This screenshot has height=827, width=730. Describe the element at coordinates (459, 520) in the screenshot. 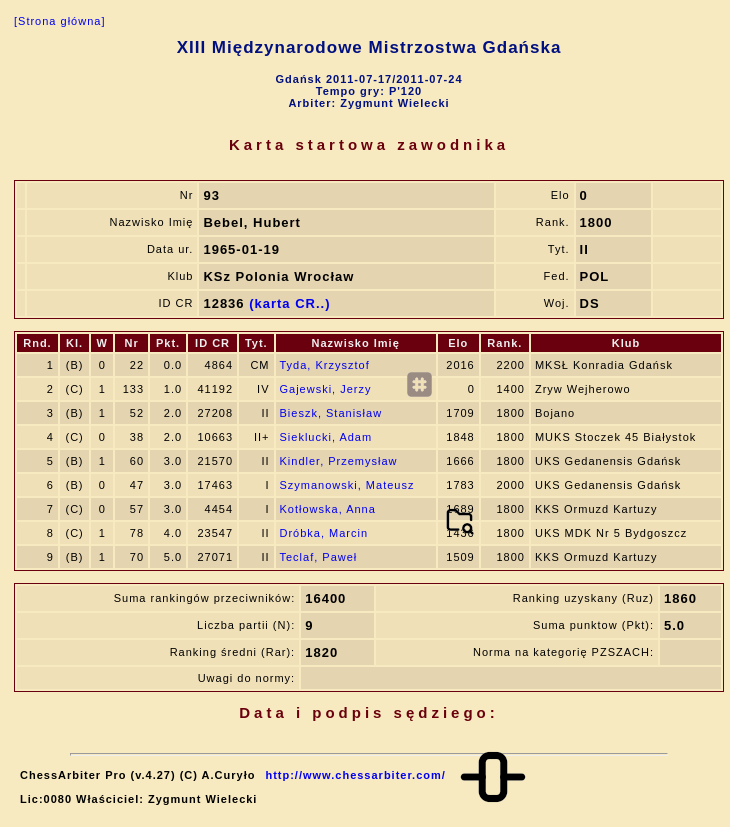

I see `search within a folder` at that location.